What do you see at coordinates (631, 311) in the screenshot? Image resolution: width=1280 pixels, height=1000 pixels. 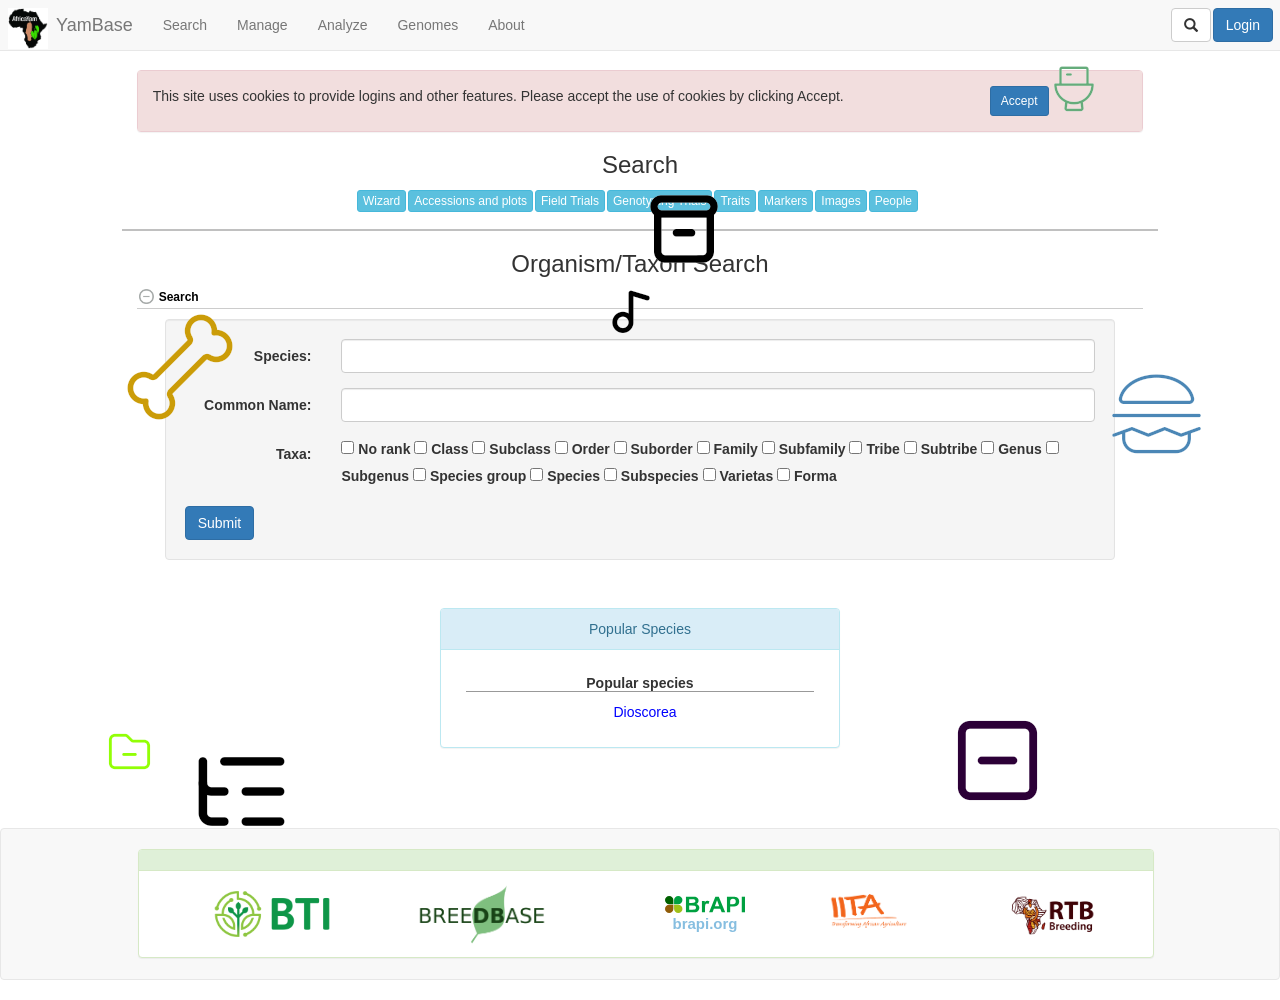 I see `access music or audio player` at bounding box center [631, 311].